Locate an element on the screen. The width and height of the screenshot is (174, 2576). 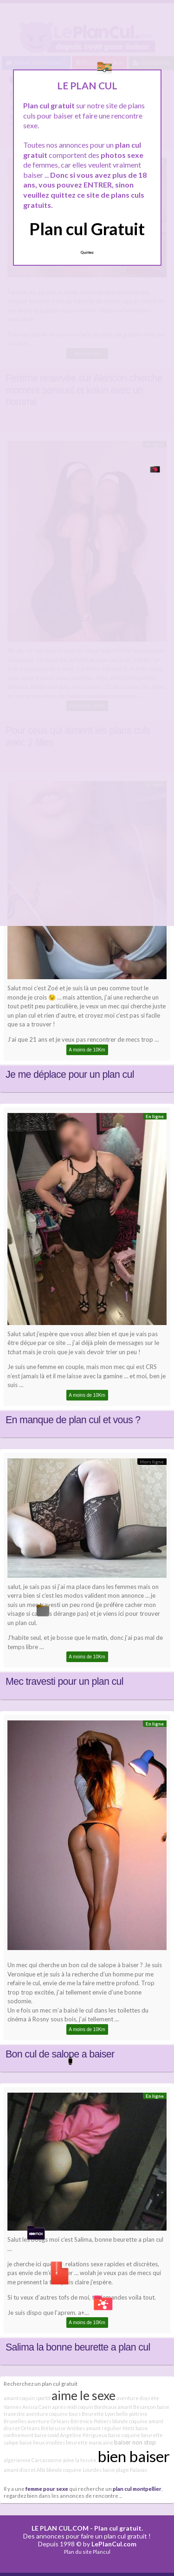
open folder to view contents is located at coordinates (43, 1610).